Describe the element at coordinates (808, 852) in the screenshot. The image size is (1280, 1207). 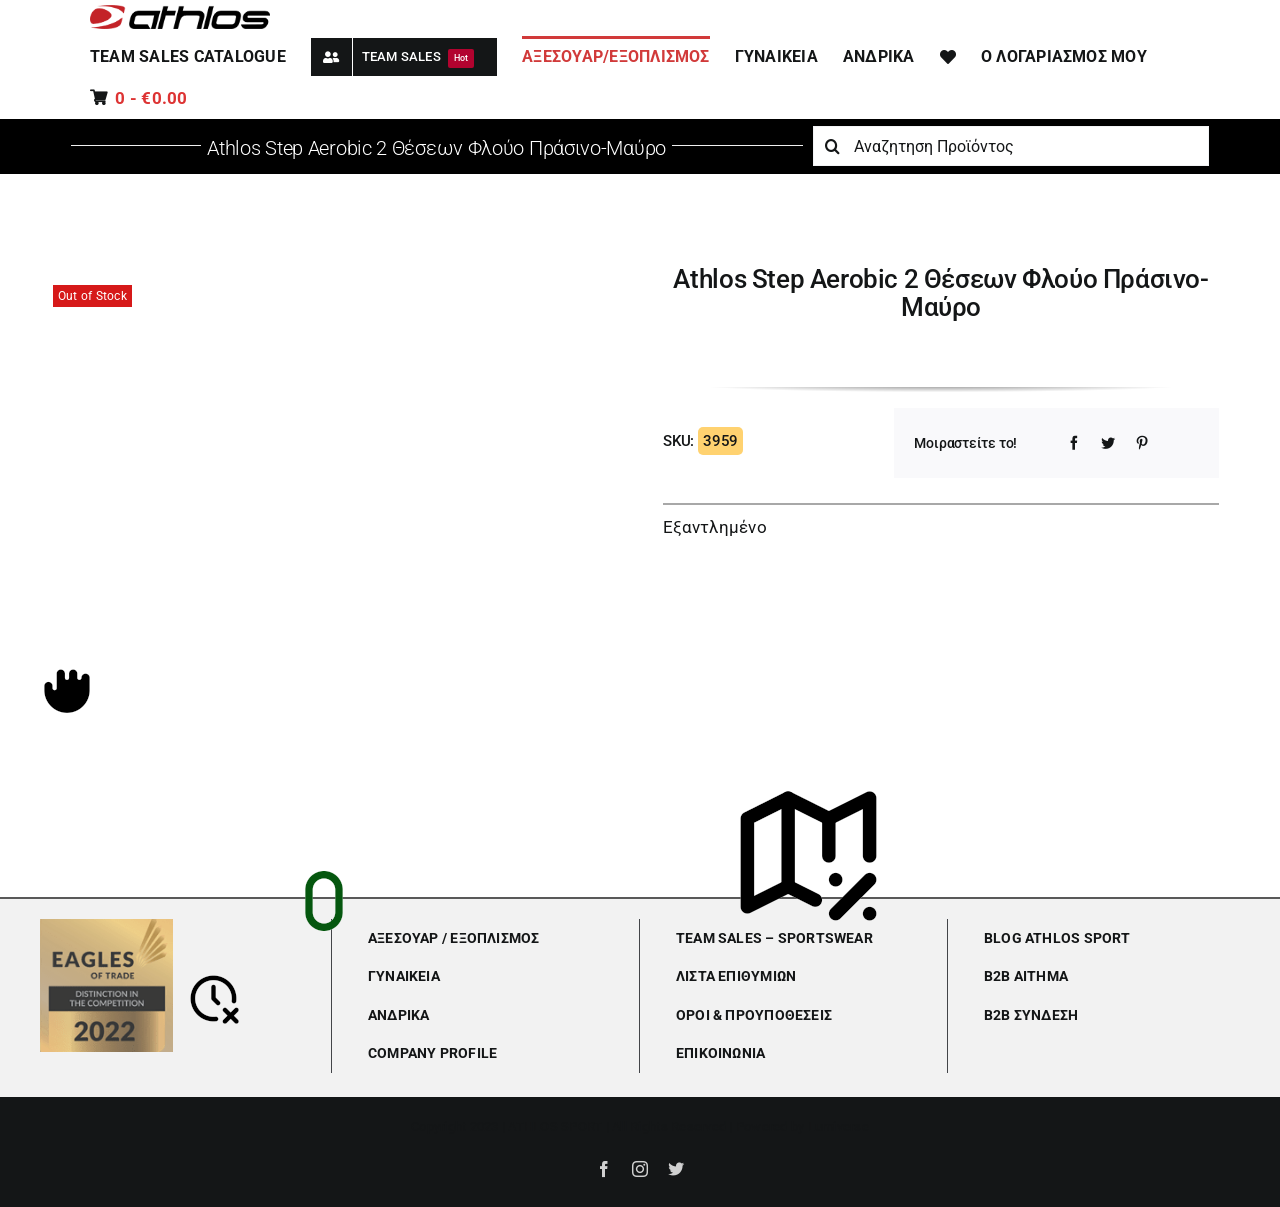
I see `view deals and discounts nearby` at that location.